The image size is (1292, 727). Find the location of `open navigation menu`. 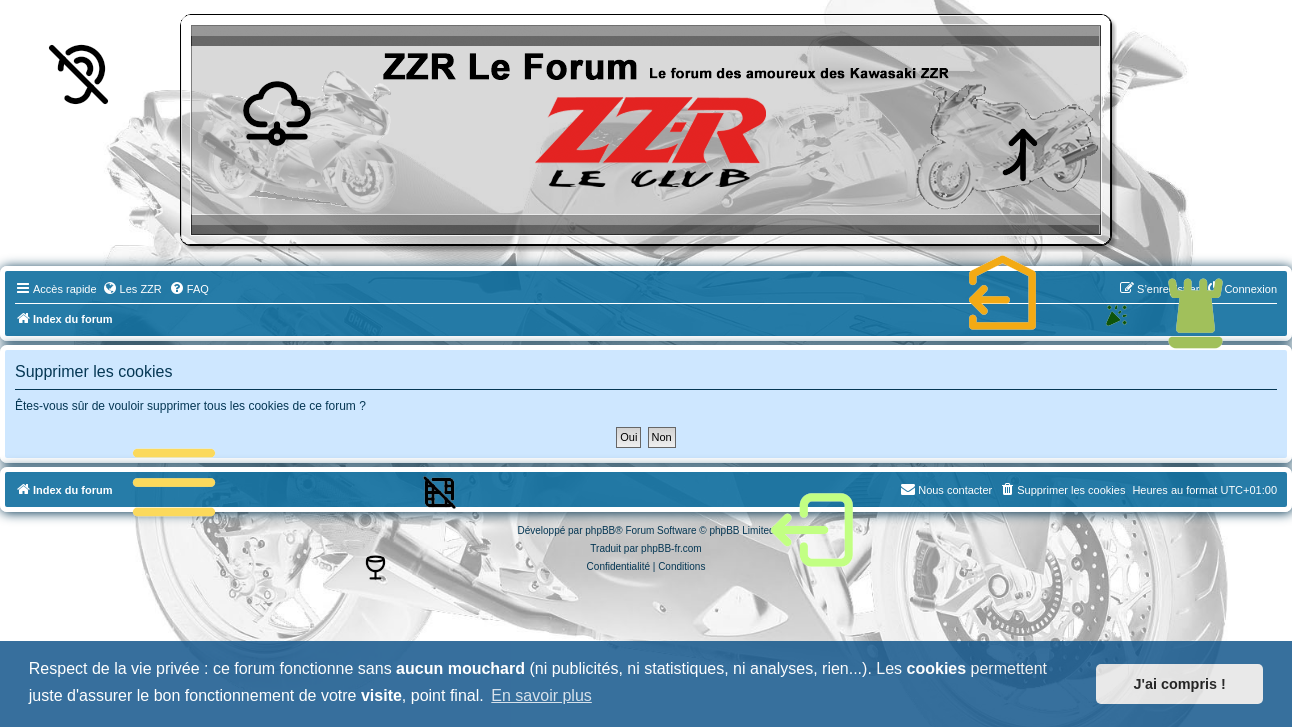

open navigation menu is located at coordinates (174, 484).